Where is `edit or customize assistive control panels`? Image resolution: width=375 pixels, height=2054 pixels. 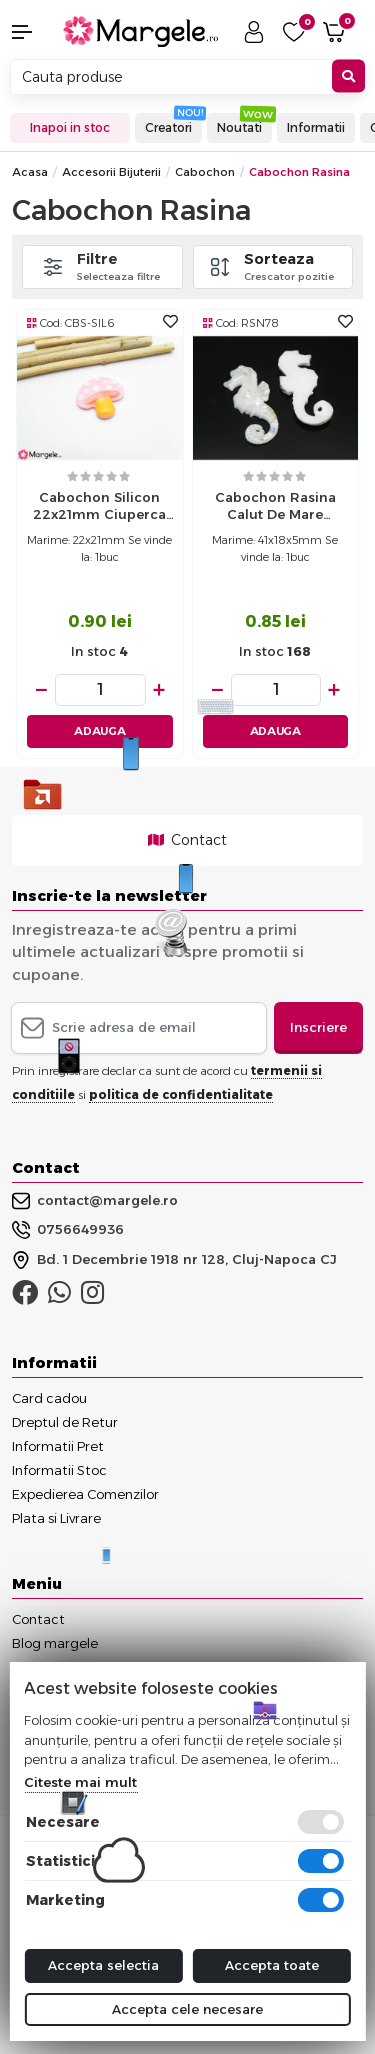 edit or customize assistive control panels is located at coordinates (74, 1802).